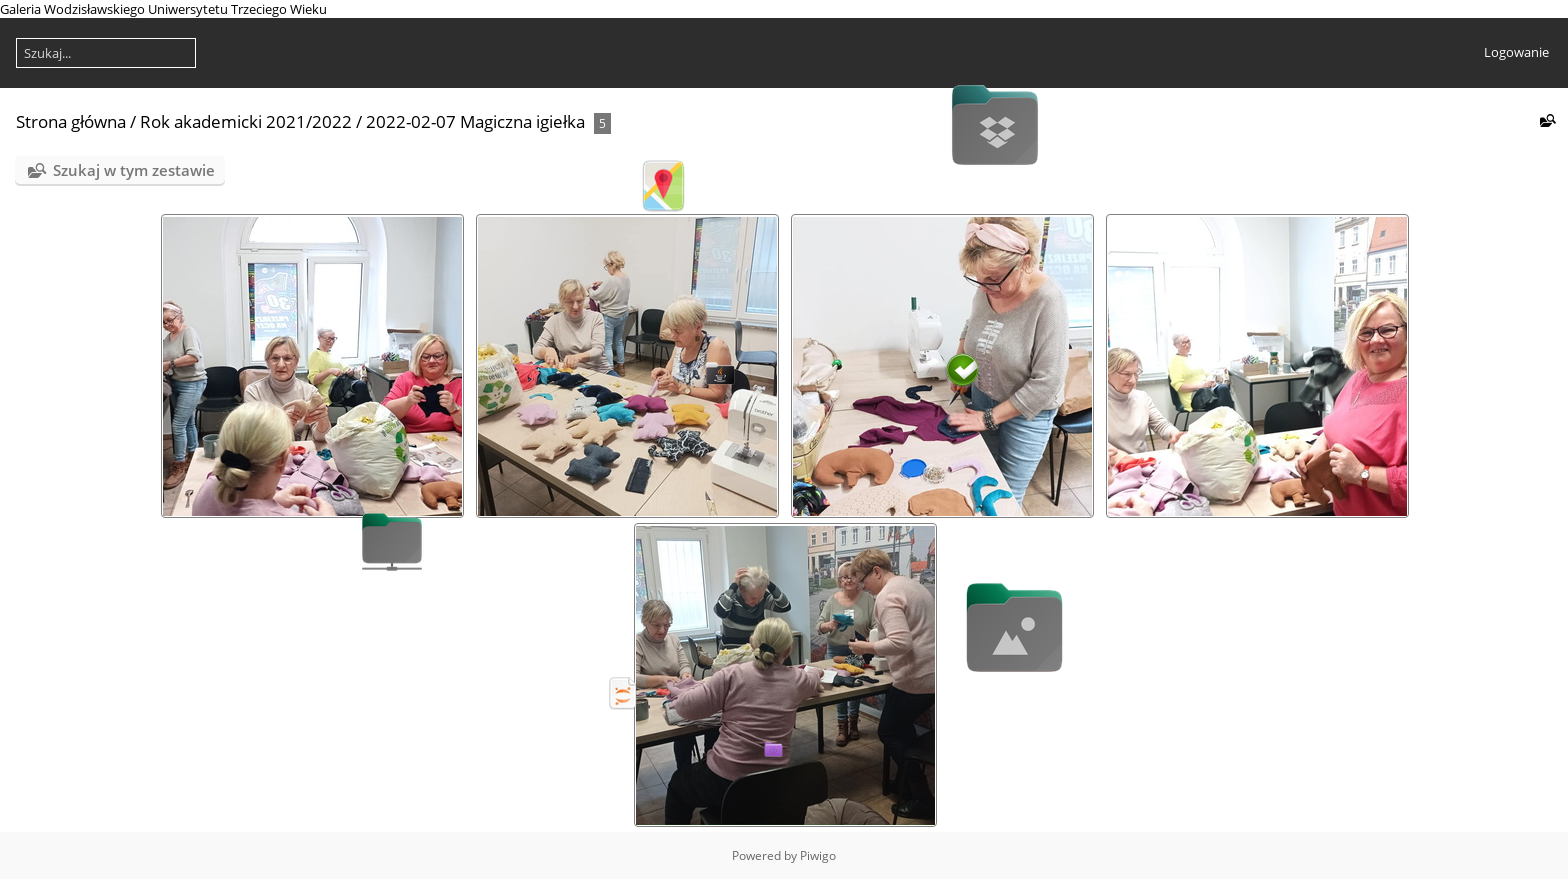  I want to click on access public or shared folder, so click(773, 749).